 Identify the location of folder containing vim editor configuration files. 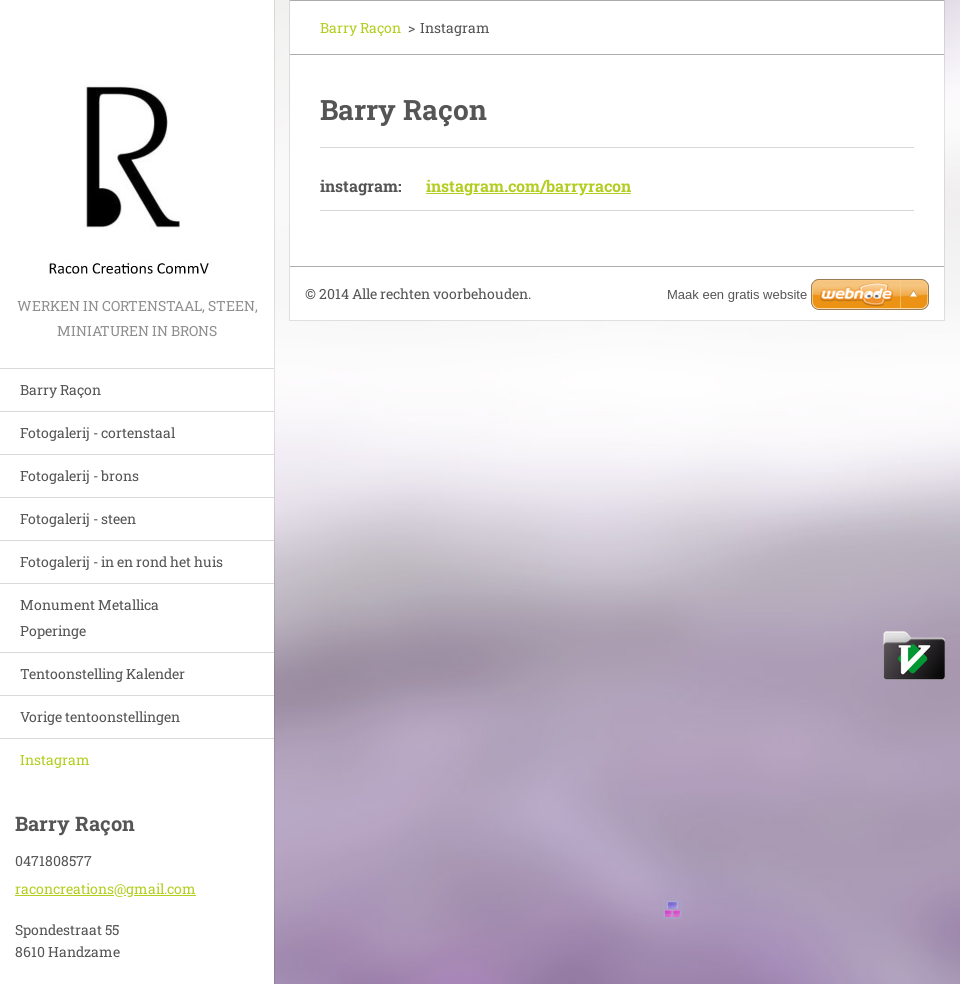
(914, 657).